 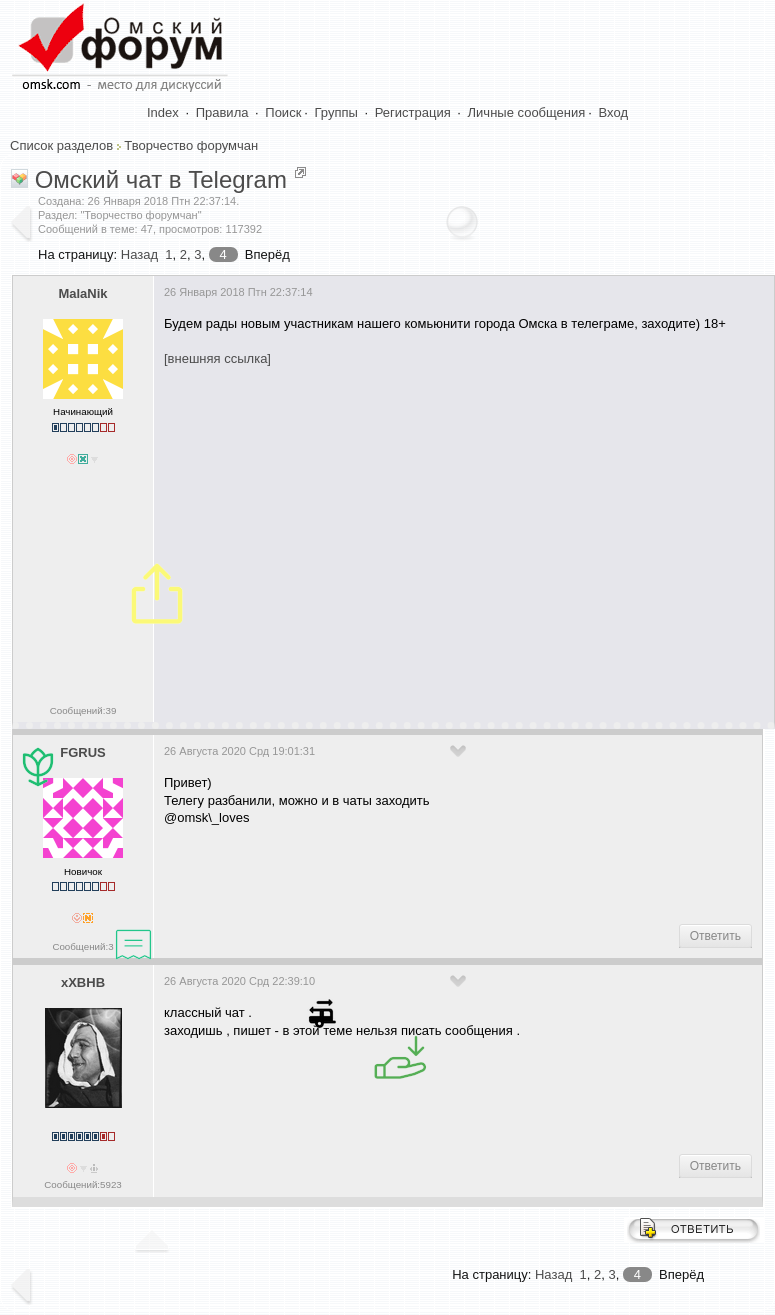 I want to click on view purchase receipt or transaction history, so click(x=133, y=944).